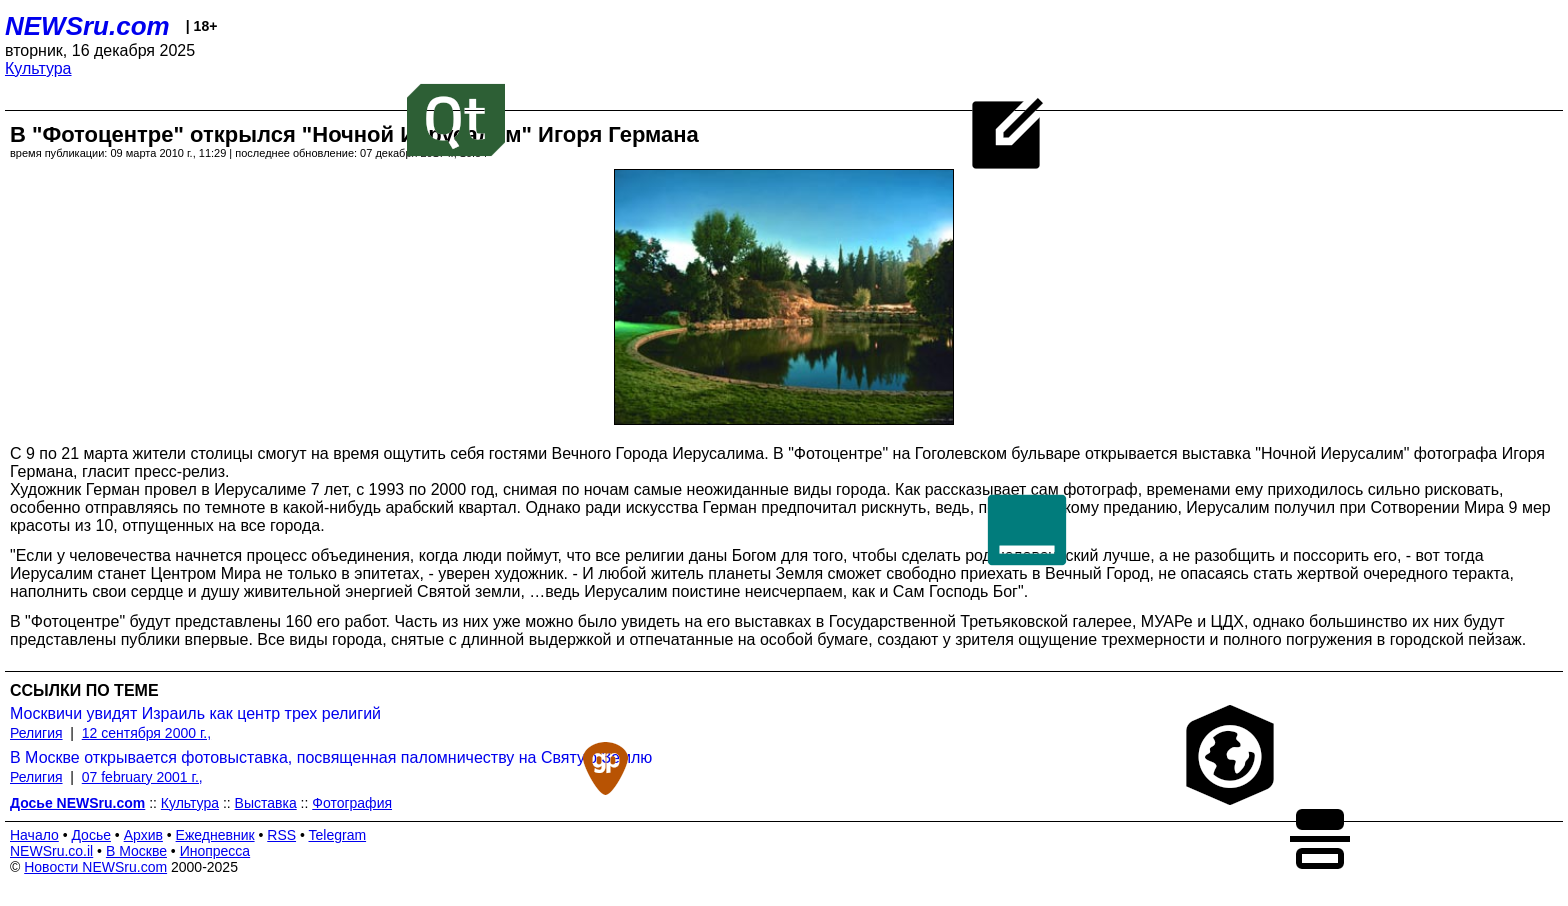 The image size is (1568, 906). Describe the element at coordinates (456, 120) in the screenshot. I see `Qt framework branding or logo` at that location.